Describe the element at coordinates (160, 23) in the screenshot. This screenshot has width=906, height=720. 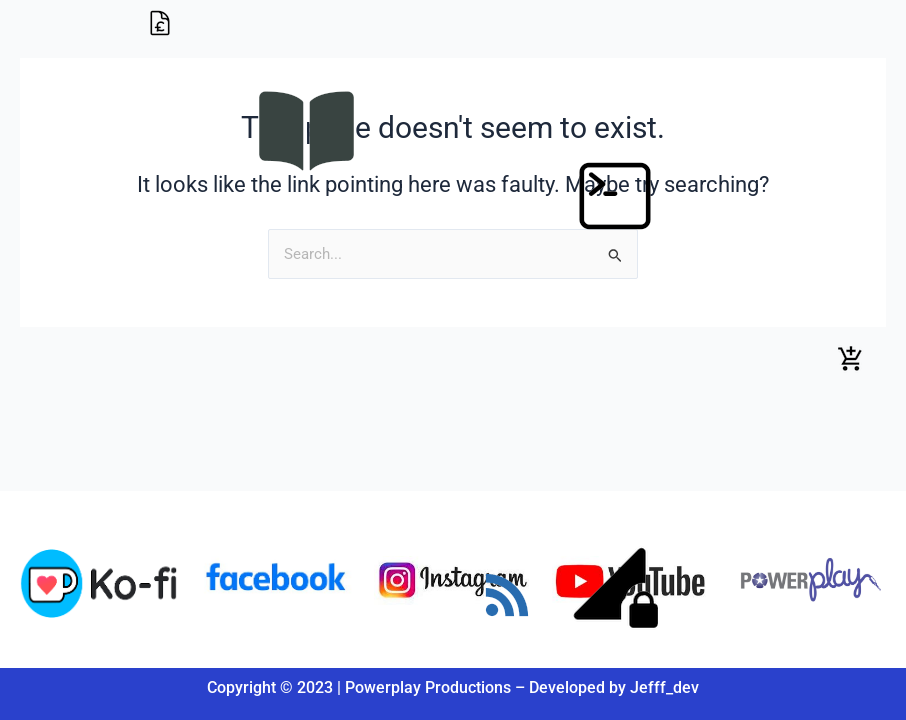
I see `view financial document in pounds` at that location.